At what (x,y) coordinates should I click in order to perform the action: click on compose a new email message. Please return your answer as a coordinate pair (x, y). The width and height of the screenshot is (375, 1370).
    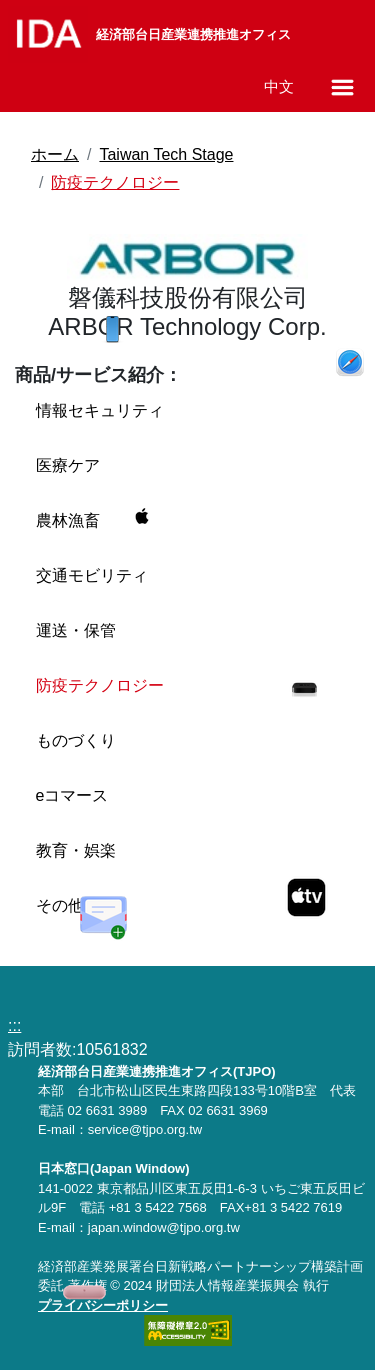
    Looking at the image, I should click on (103, 914).